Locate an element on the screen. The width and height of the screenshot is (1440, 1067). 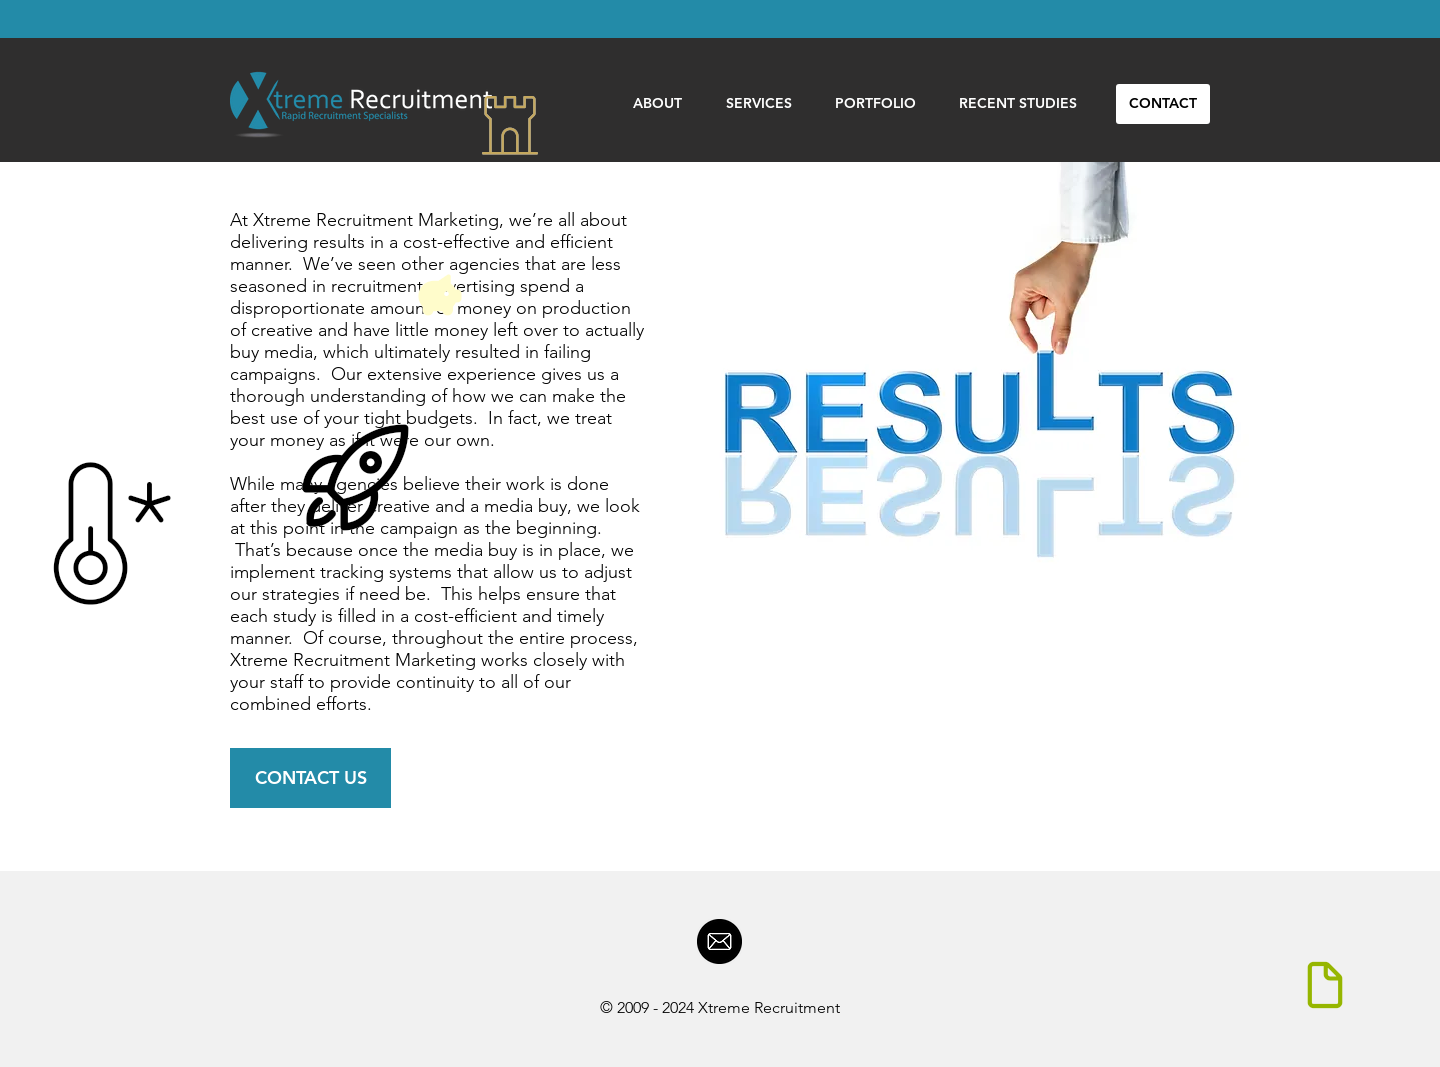
access castle or fortress-themed content is located at coordinates (510, 124).